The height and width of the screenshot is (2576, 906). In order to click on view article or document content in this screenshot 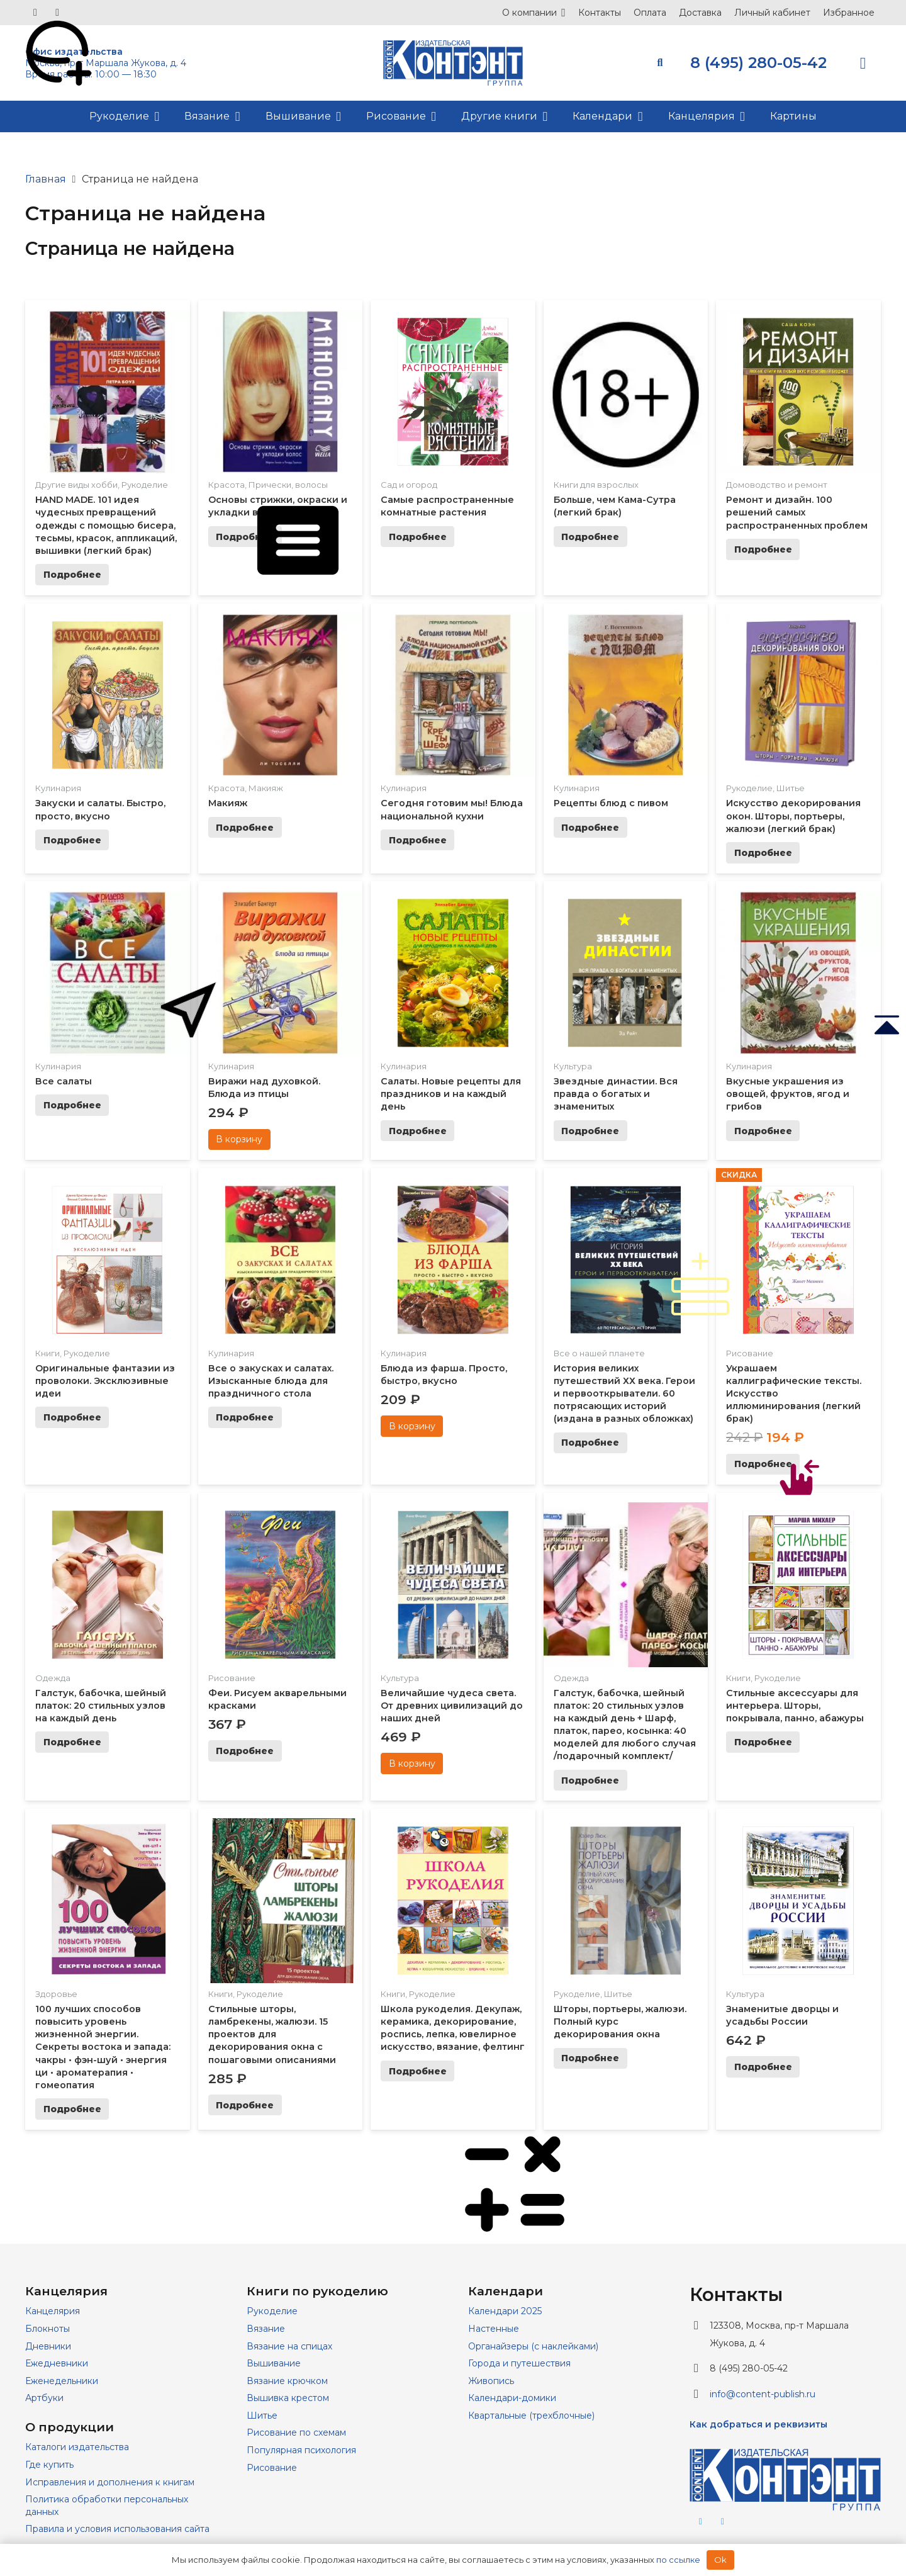, I will do `click(298, 540)`.